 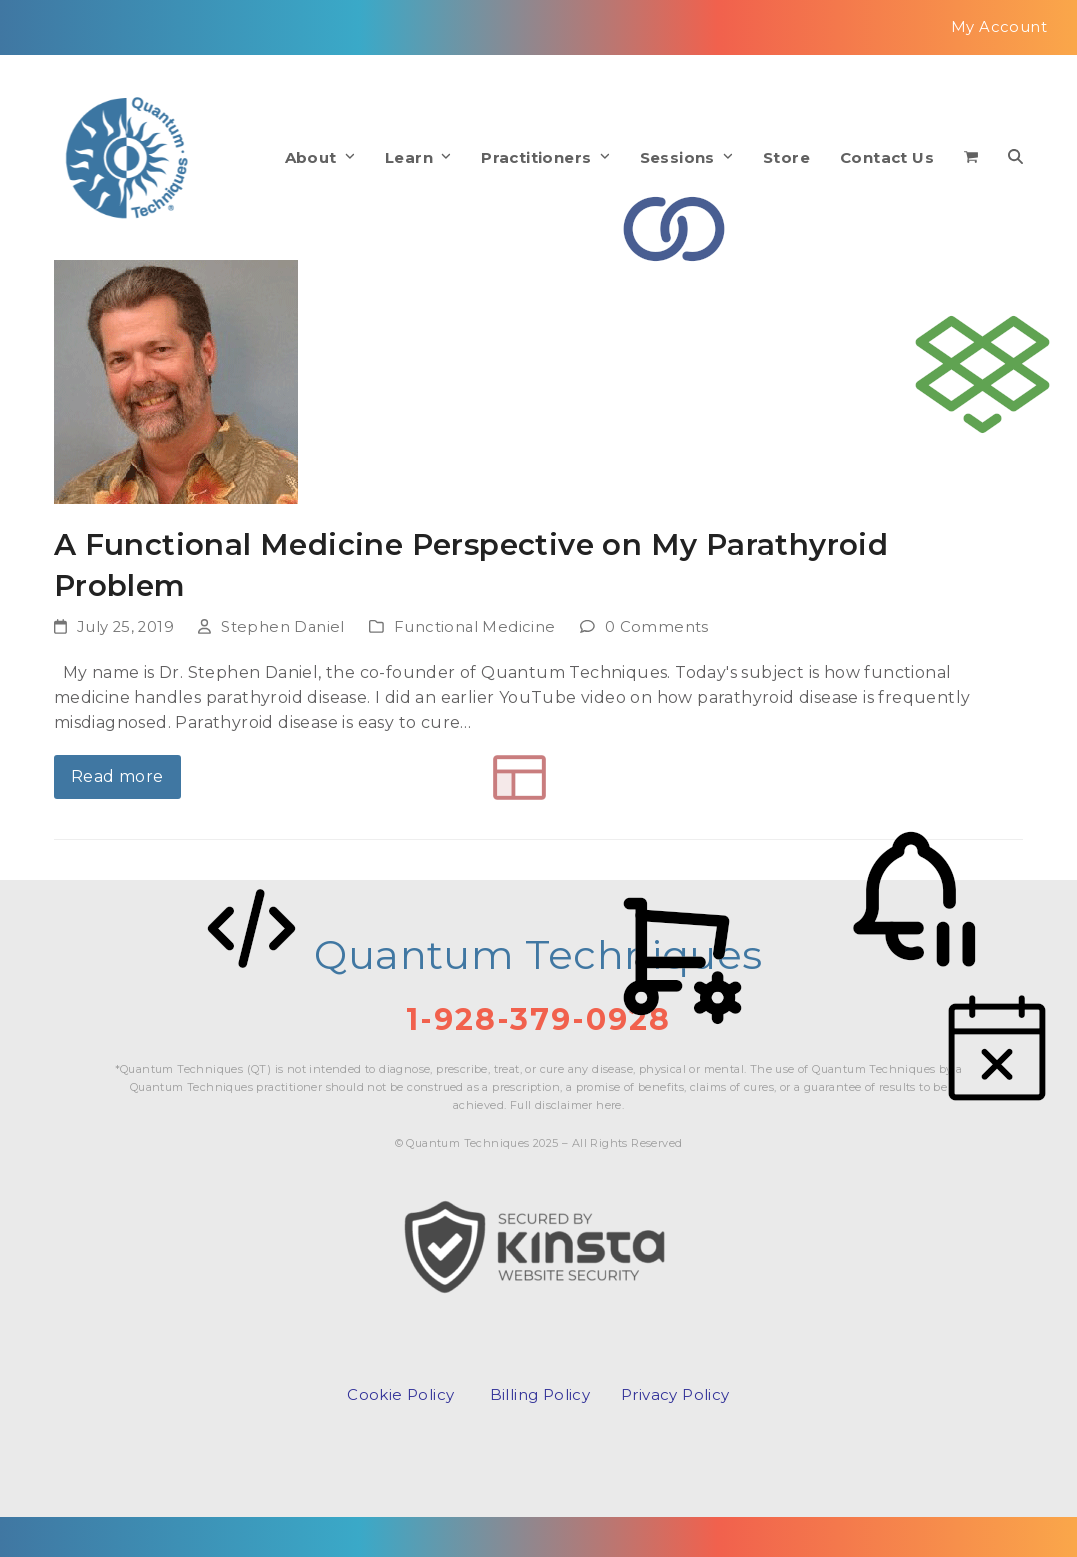 What do you see at coordinates (982, 368) in the screenshot?
I see `open dropbox cloud storage` at bounding box center [982, 368].